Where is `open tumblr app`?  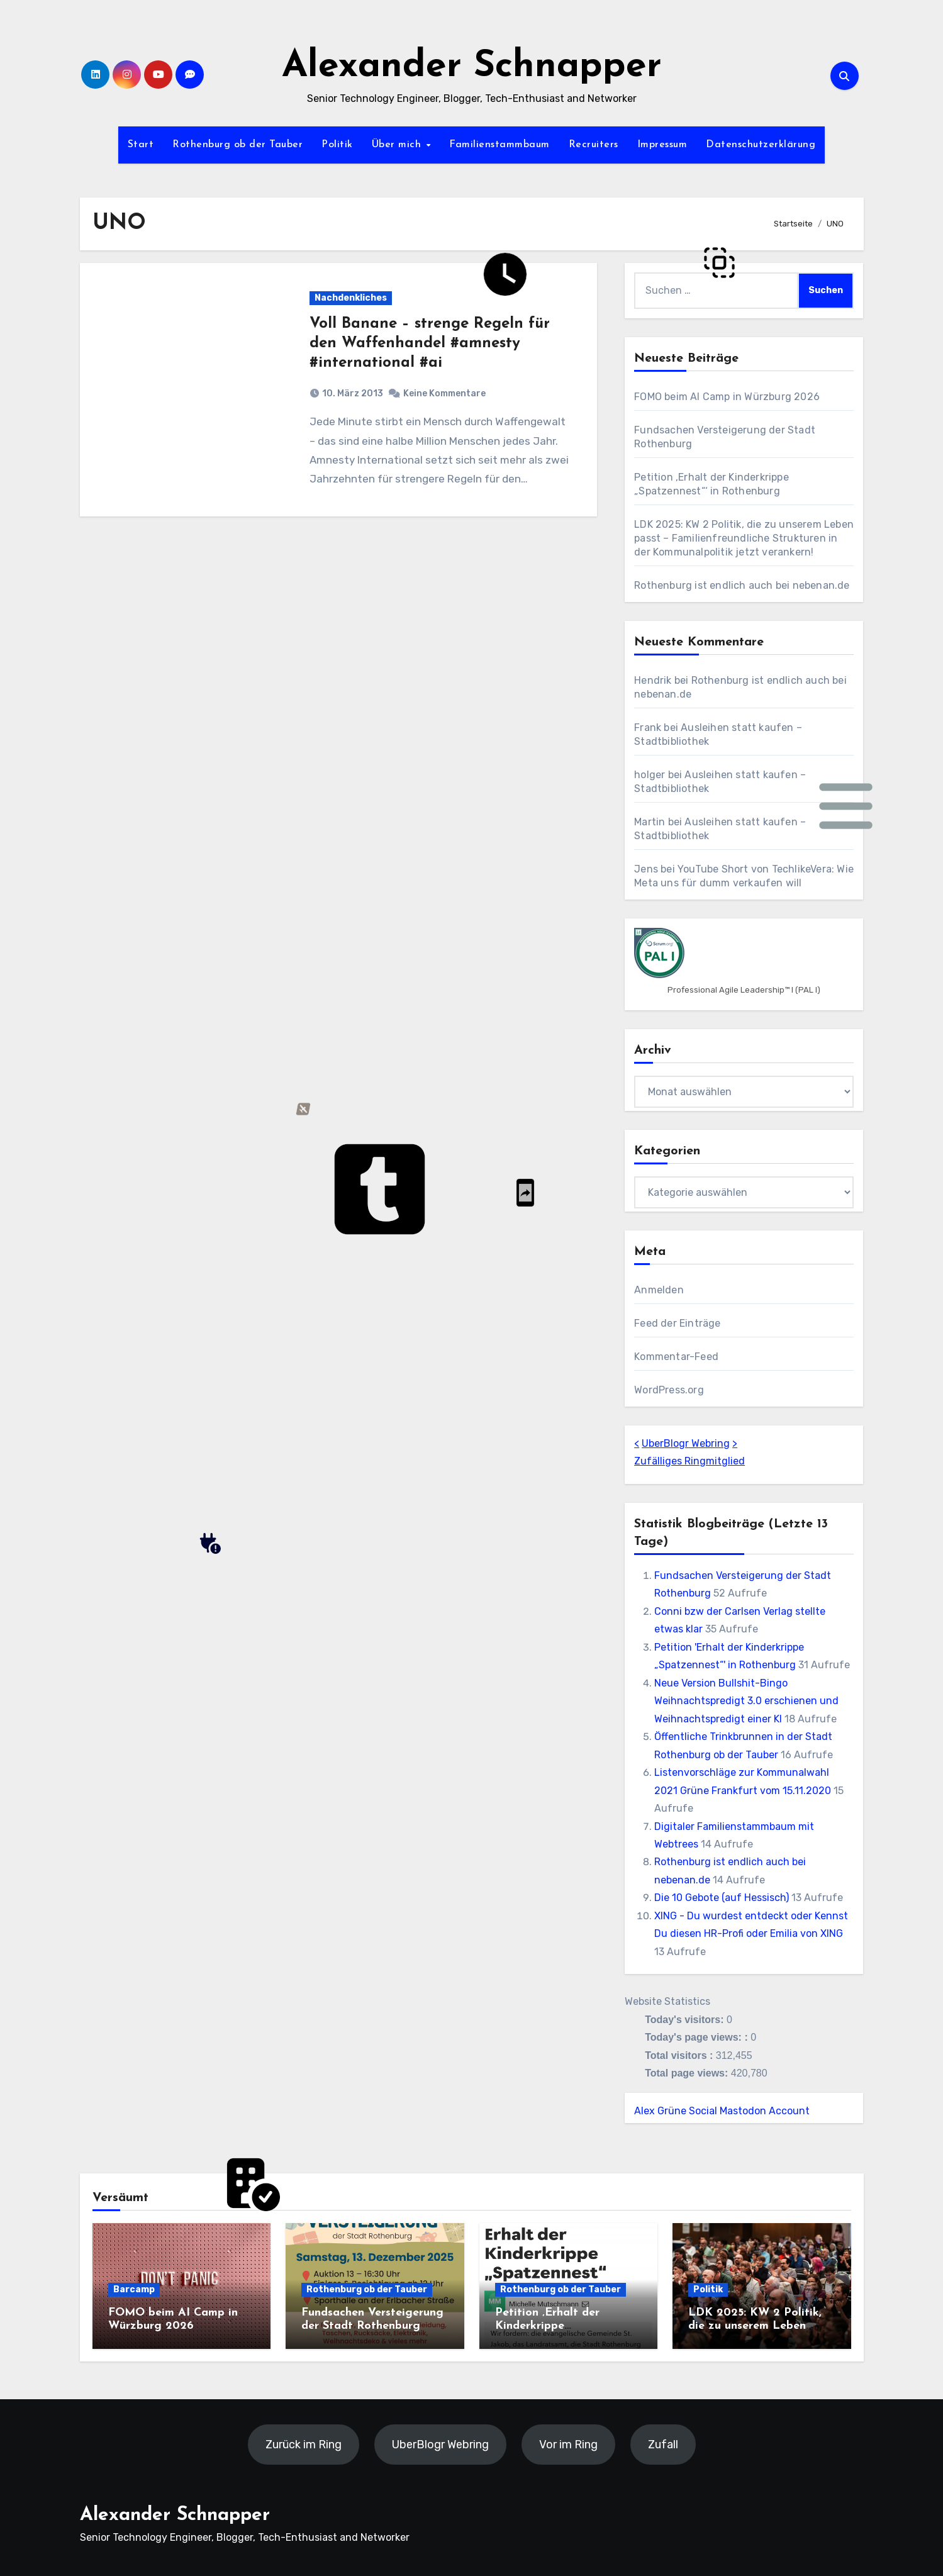 open tumblr app is located at coordinates (379, 1189).